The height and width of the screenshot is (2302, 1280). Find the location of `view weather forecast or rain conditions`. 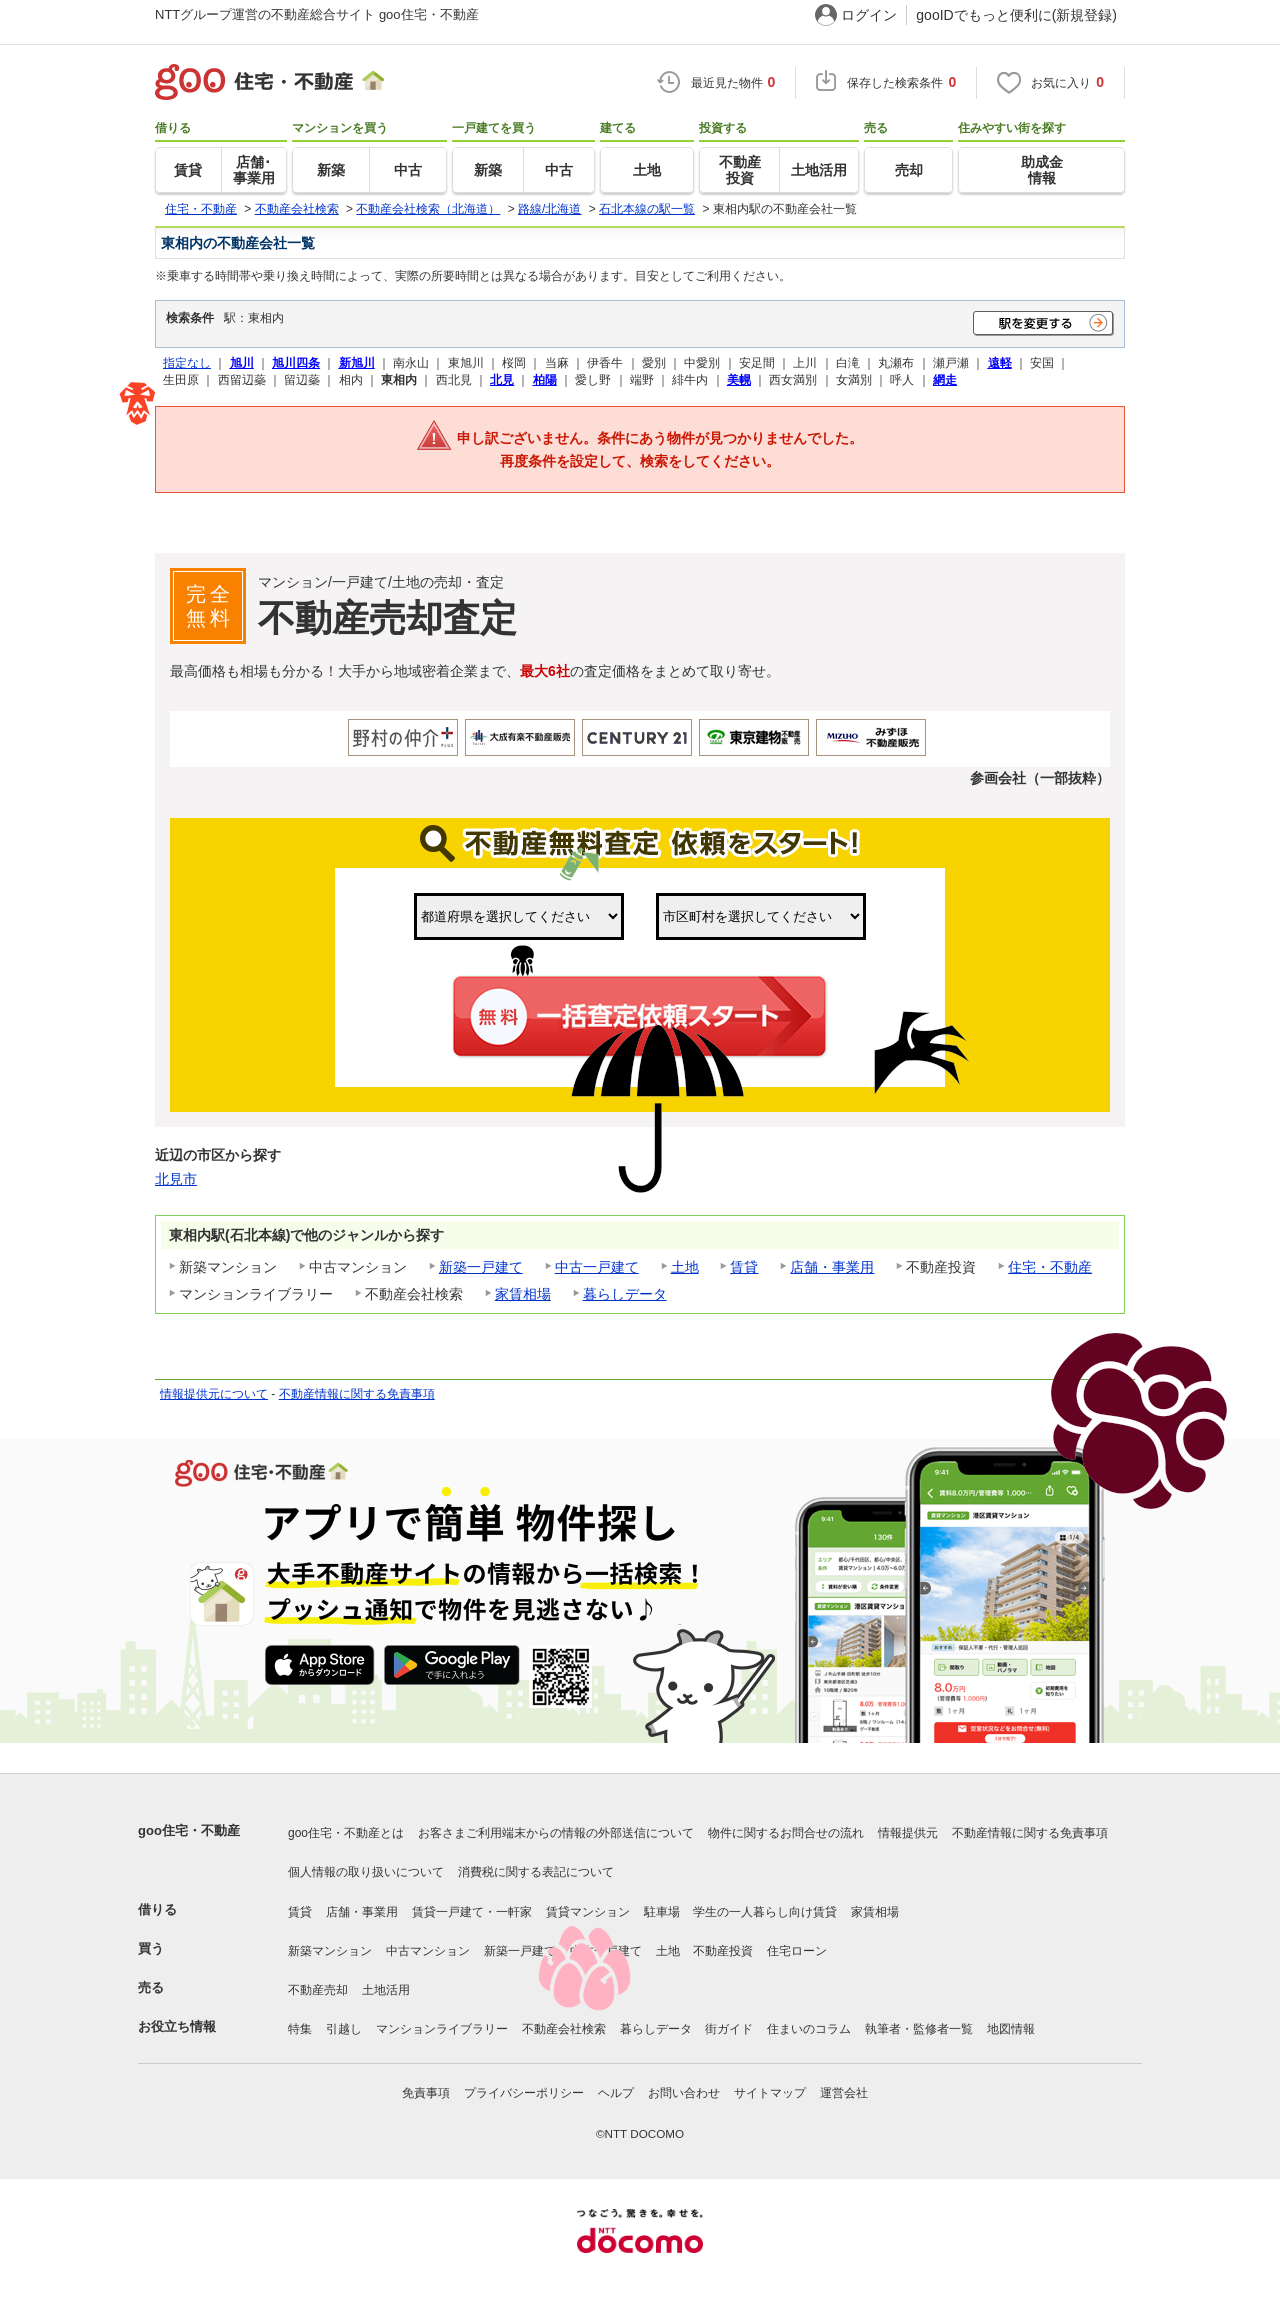

view weather forecast or rain conditions is located at coordinates (657, 1107).